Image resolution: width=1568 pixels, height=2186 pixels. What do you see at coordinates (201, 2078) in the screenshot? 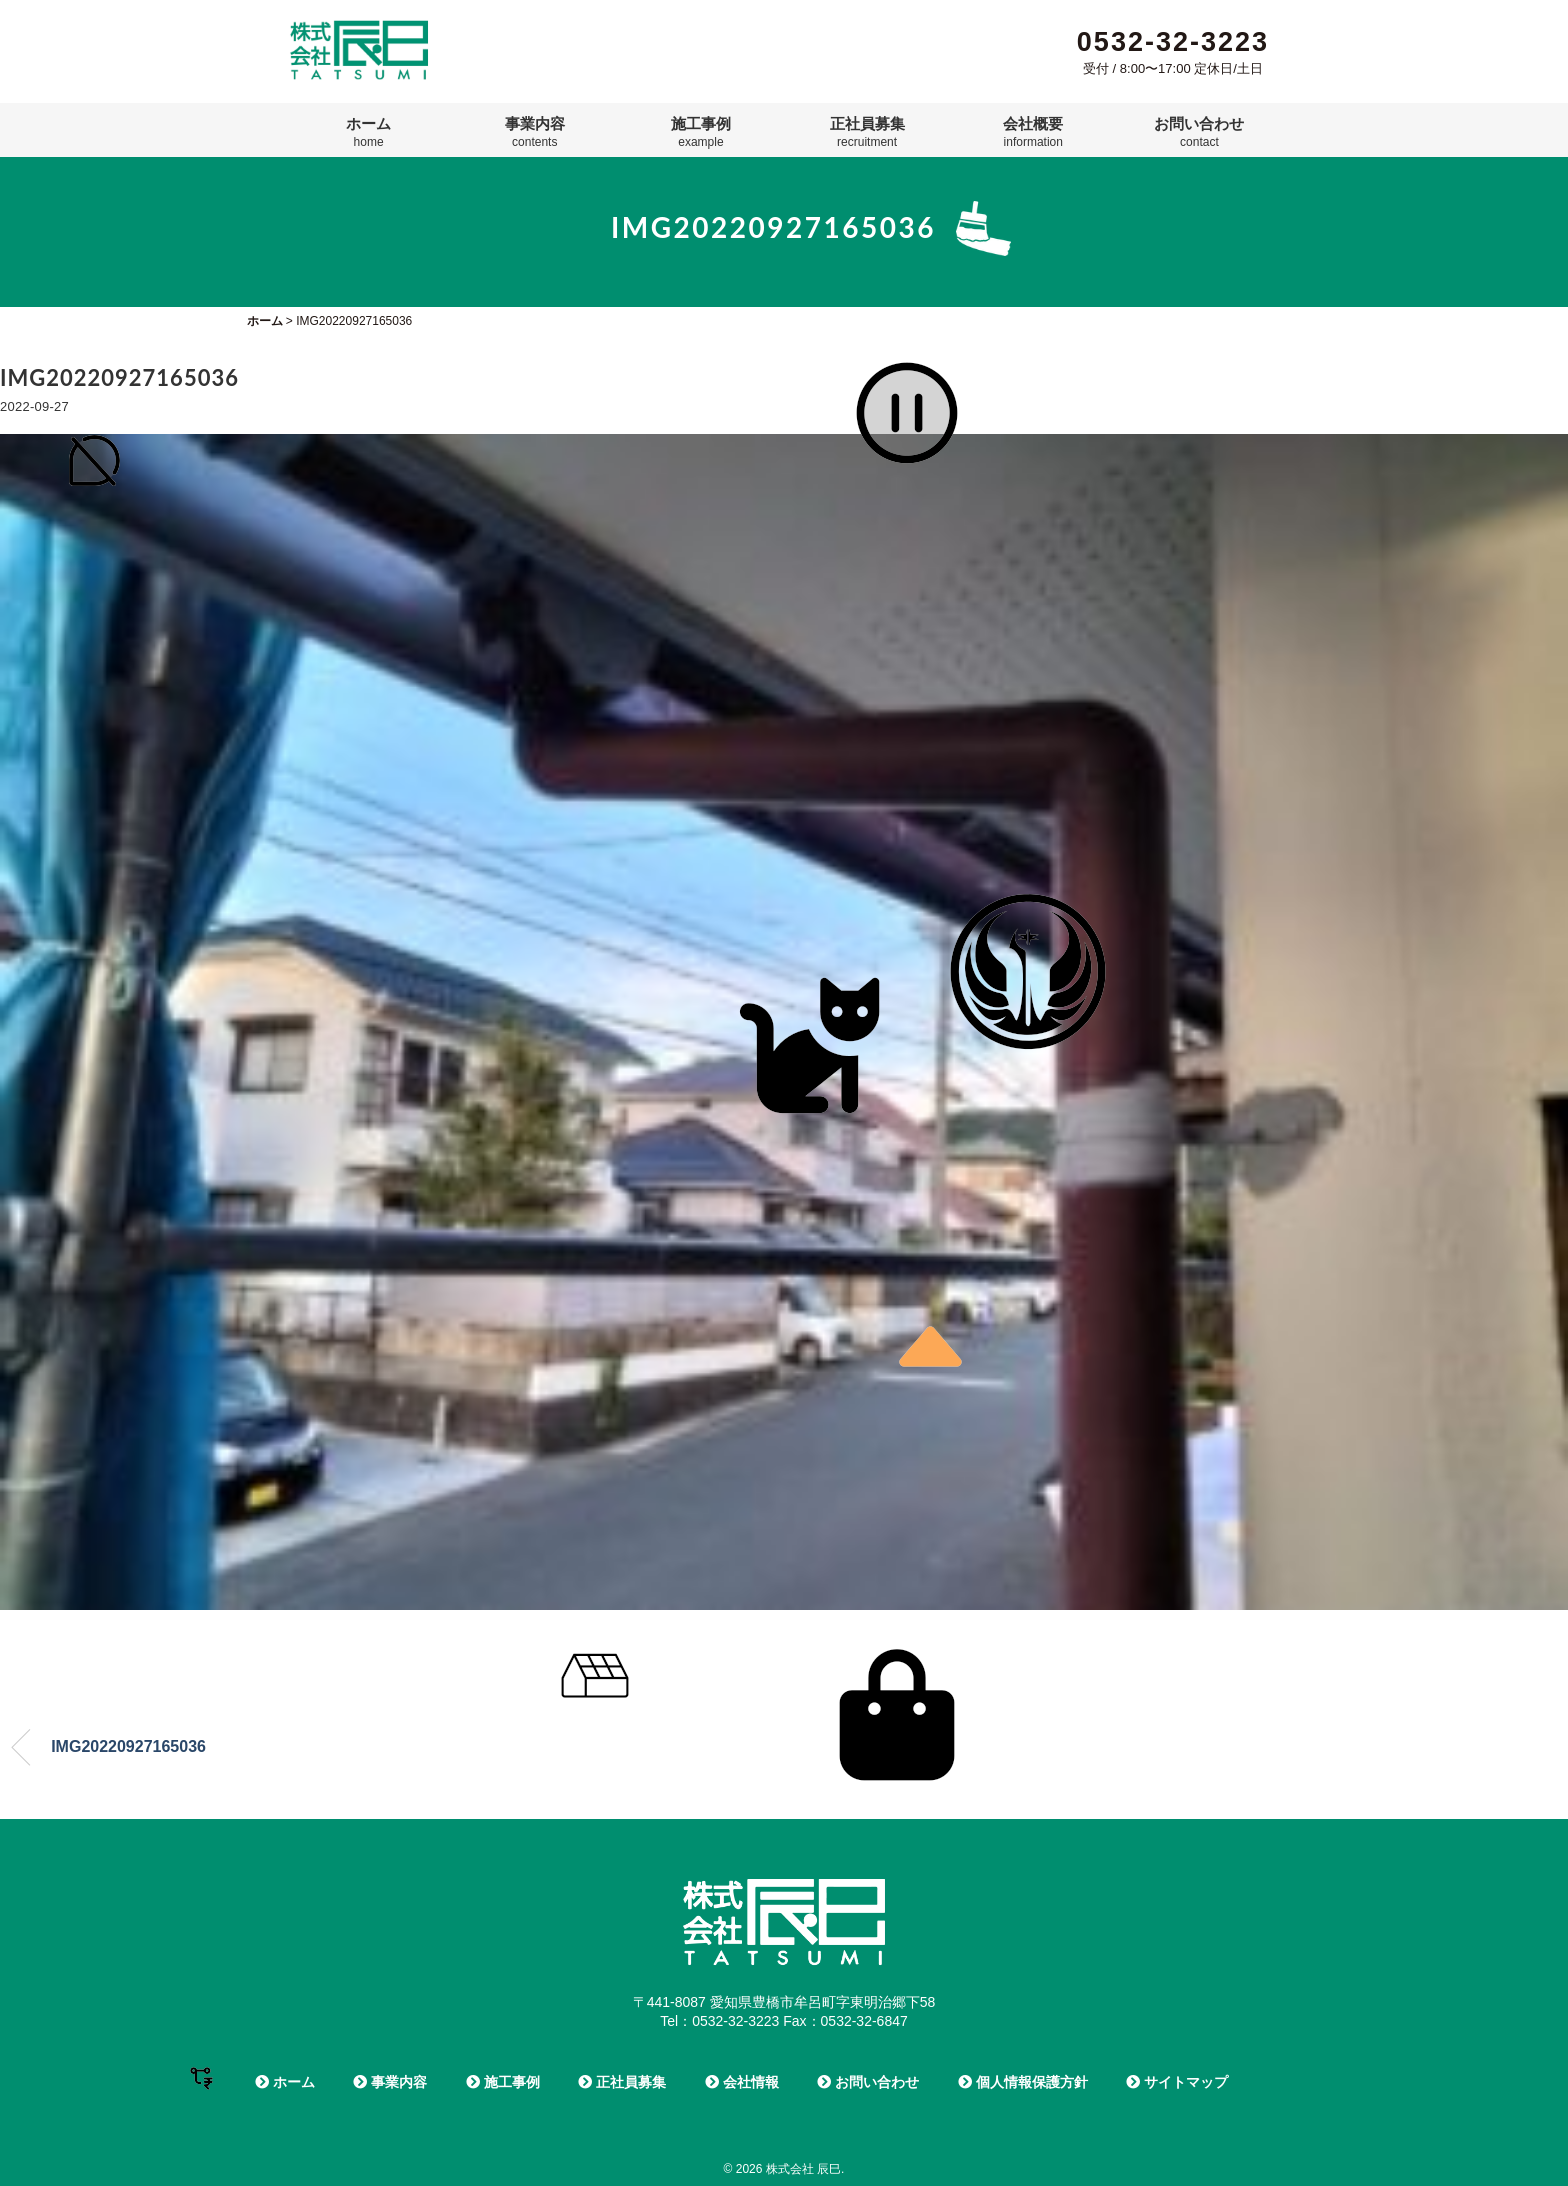
I see `view rupee transaction history` at bounding box center [201, 2078].